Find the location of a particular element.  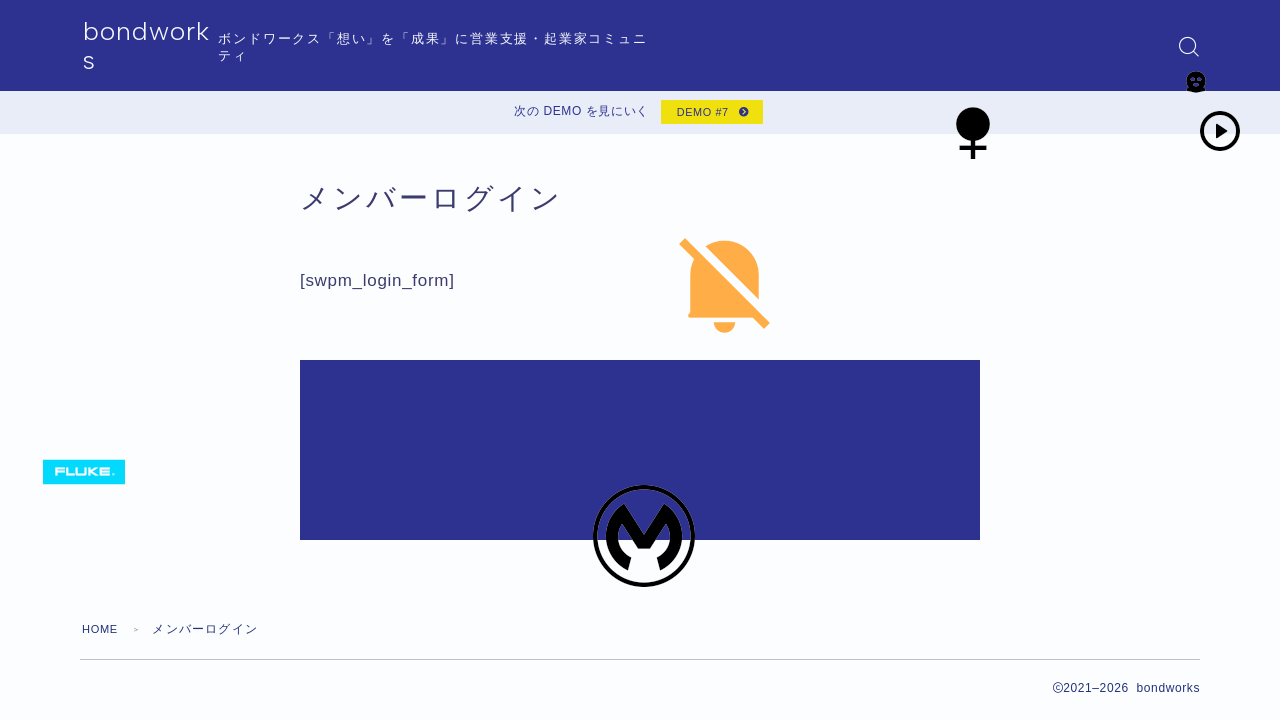

mute notifications is located at coordinates (724, 283).